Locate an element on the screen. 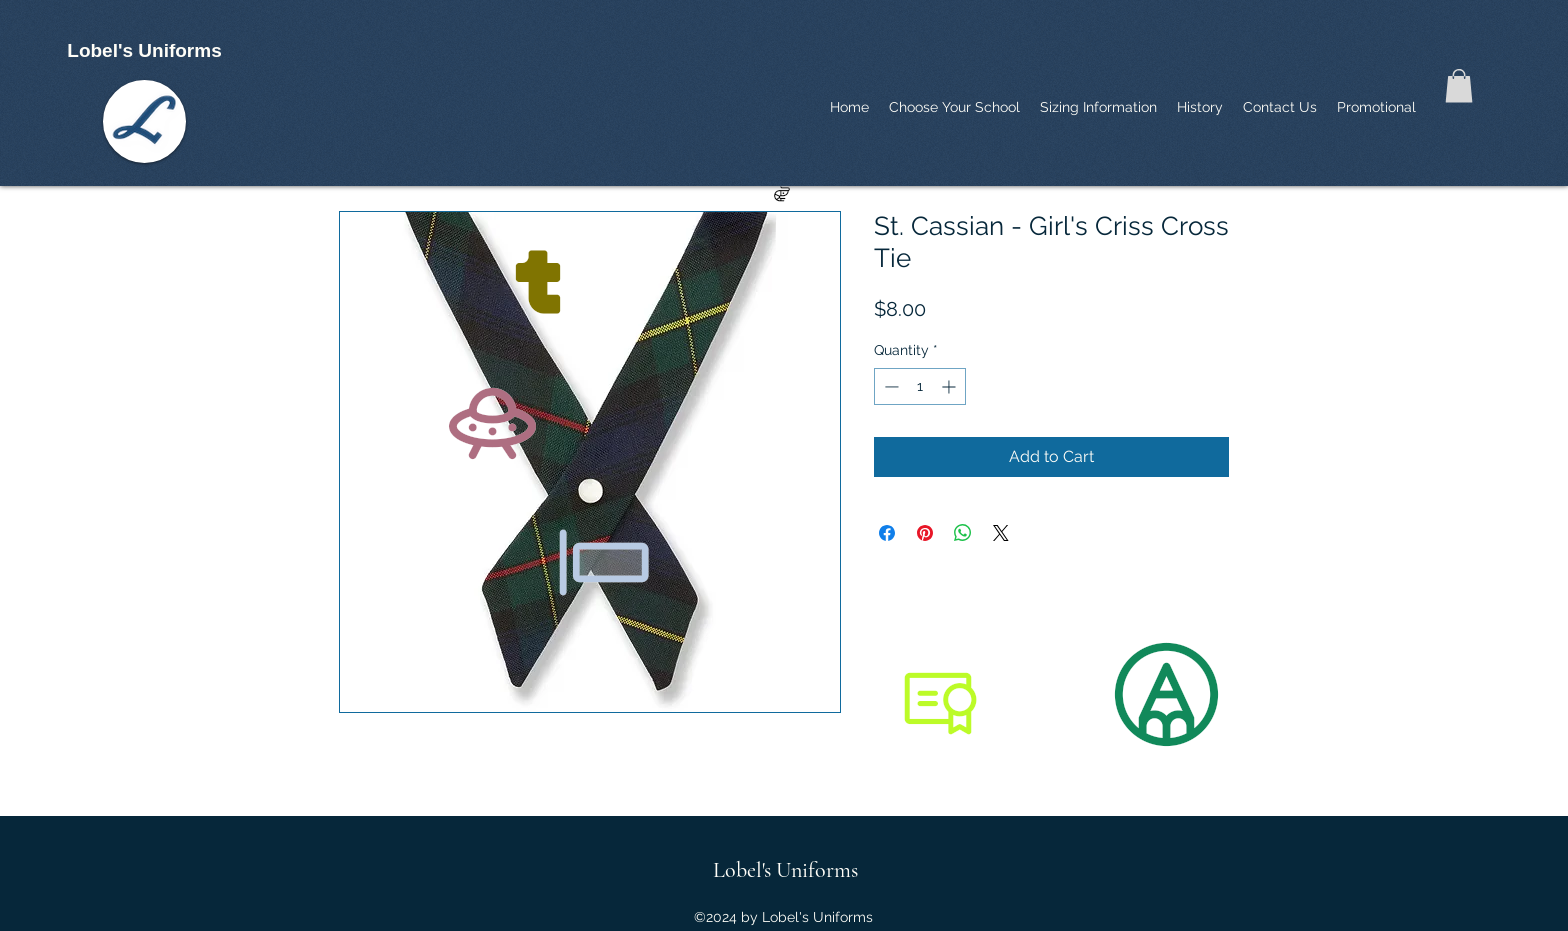  align content to the left edge is located at coordinates (602, 562).